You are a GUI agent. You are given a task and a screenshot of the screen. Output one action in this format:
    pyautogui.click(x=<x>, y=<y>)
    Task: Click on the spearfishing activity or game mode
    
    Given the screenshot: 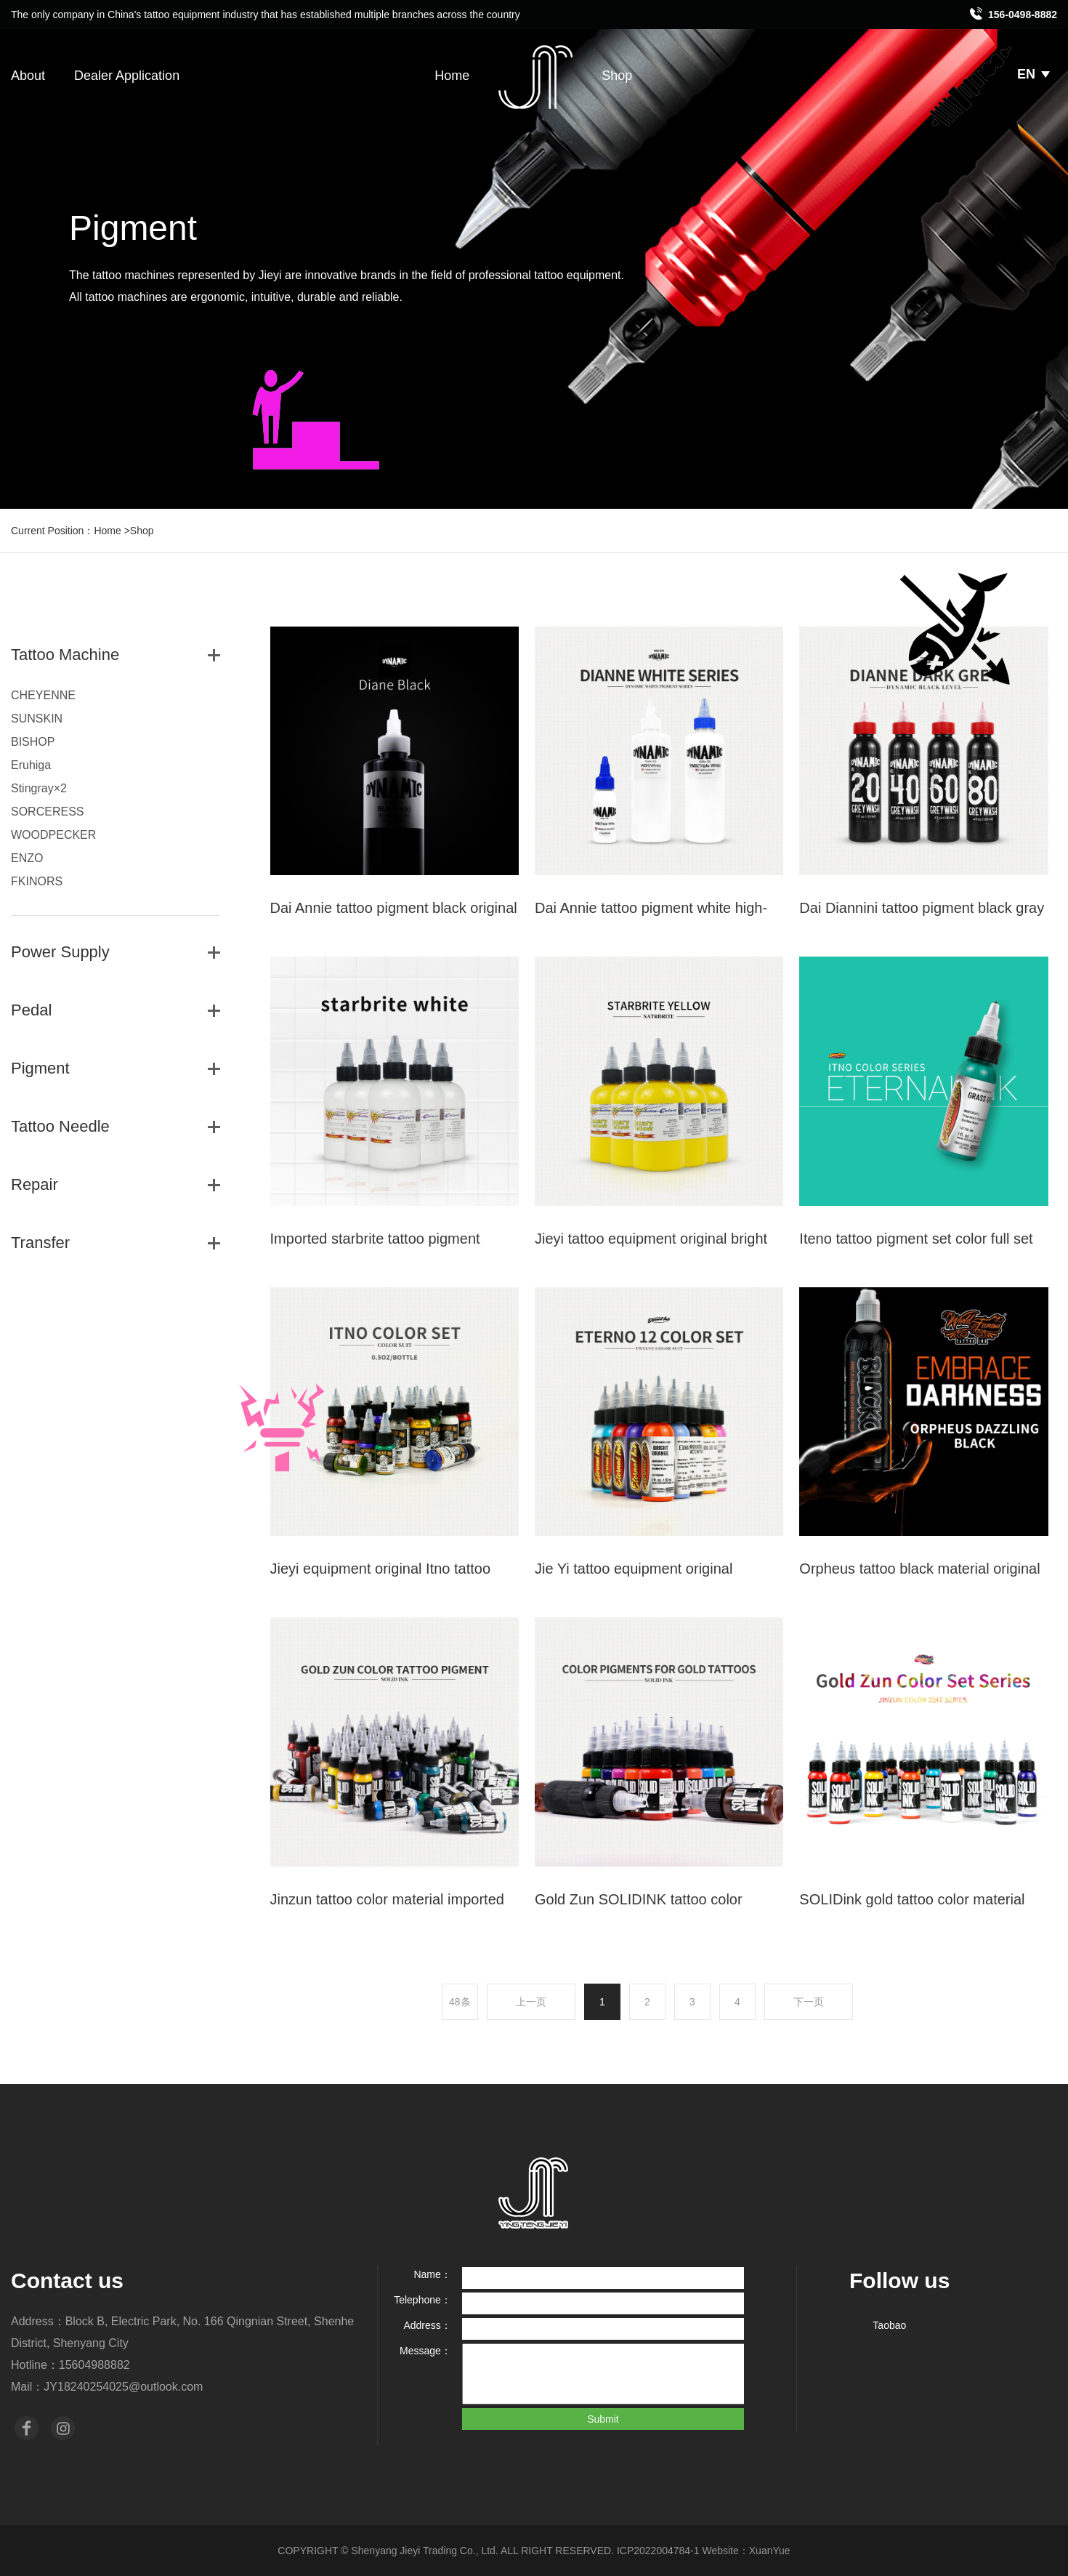 What is the action you would take?
    pyautogui.click(x=955, y=629)
    